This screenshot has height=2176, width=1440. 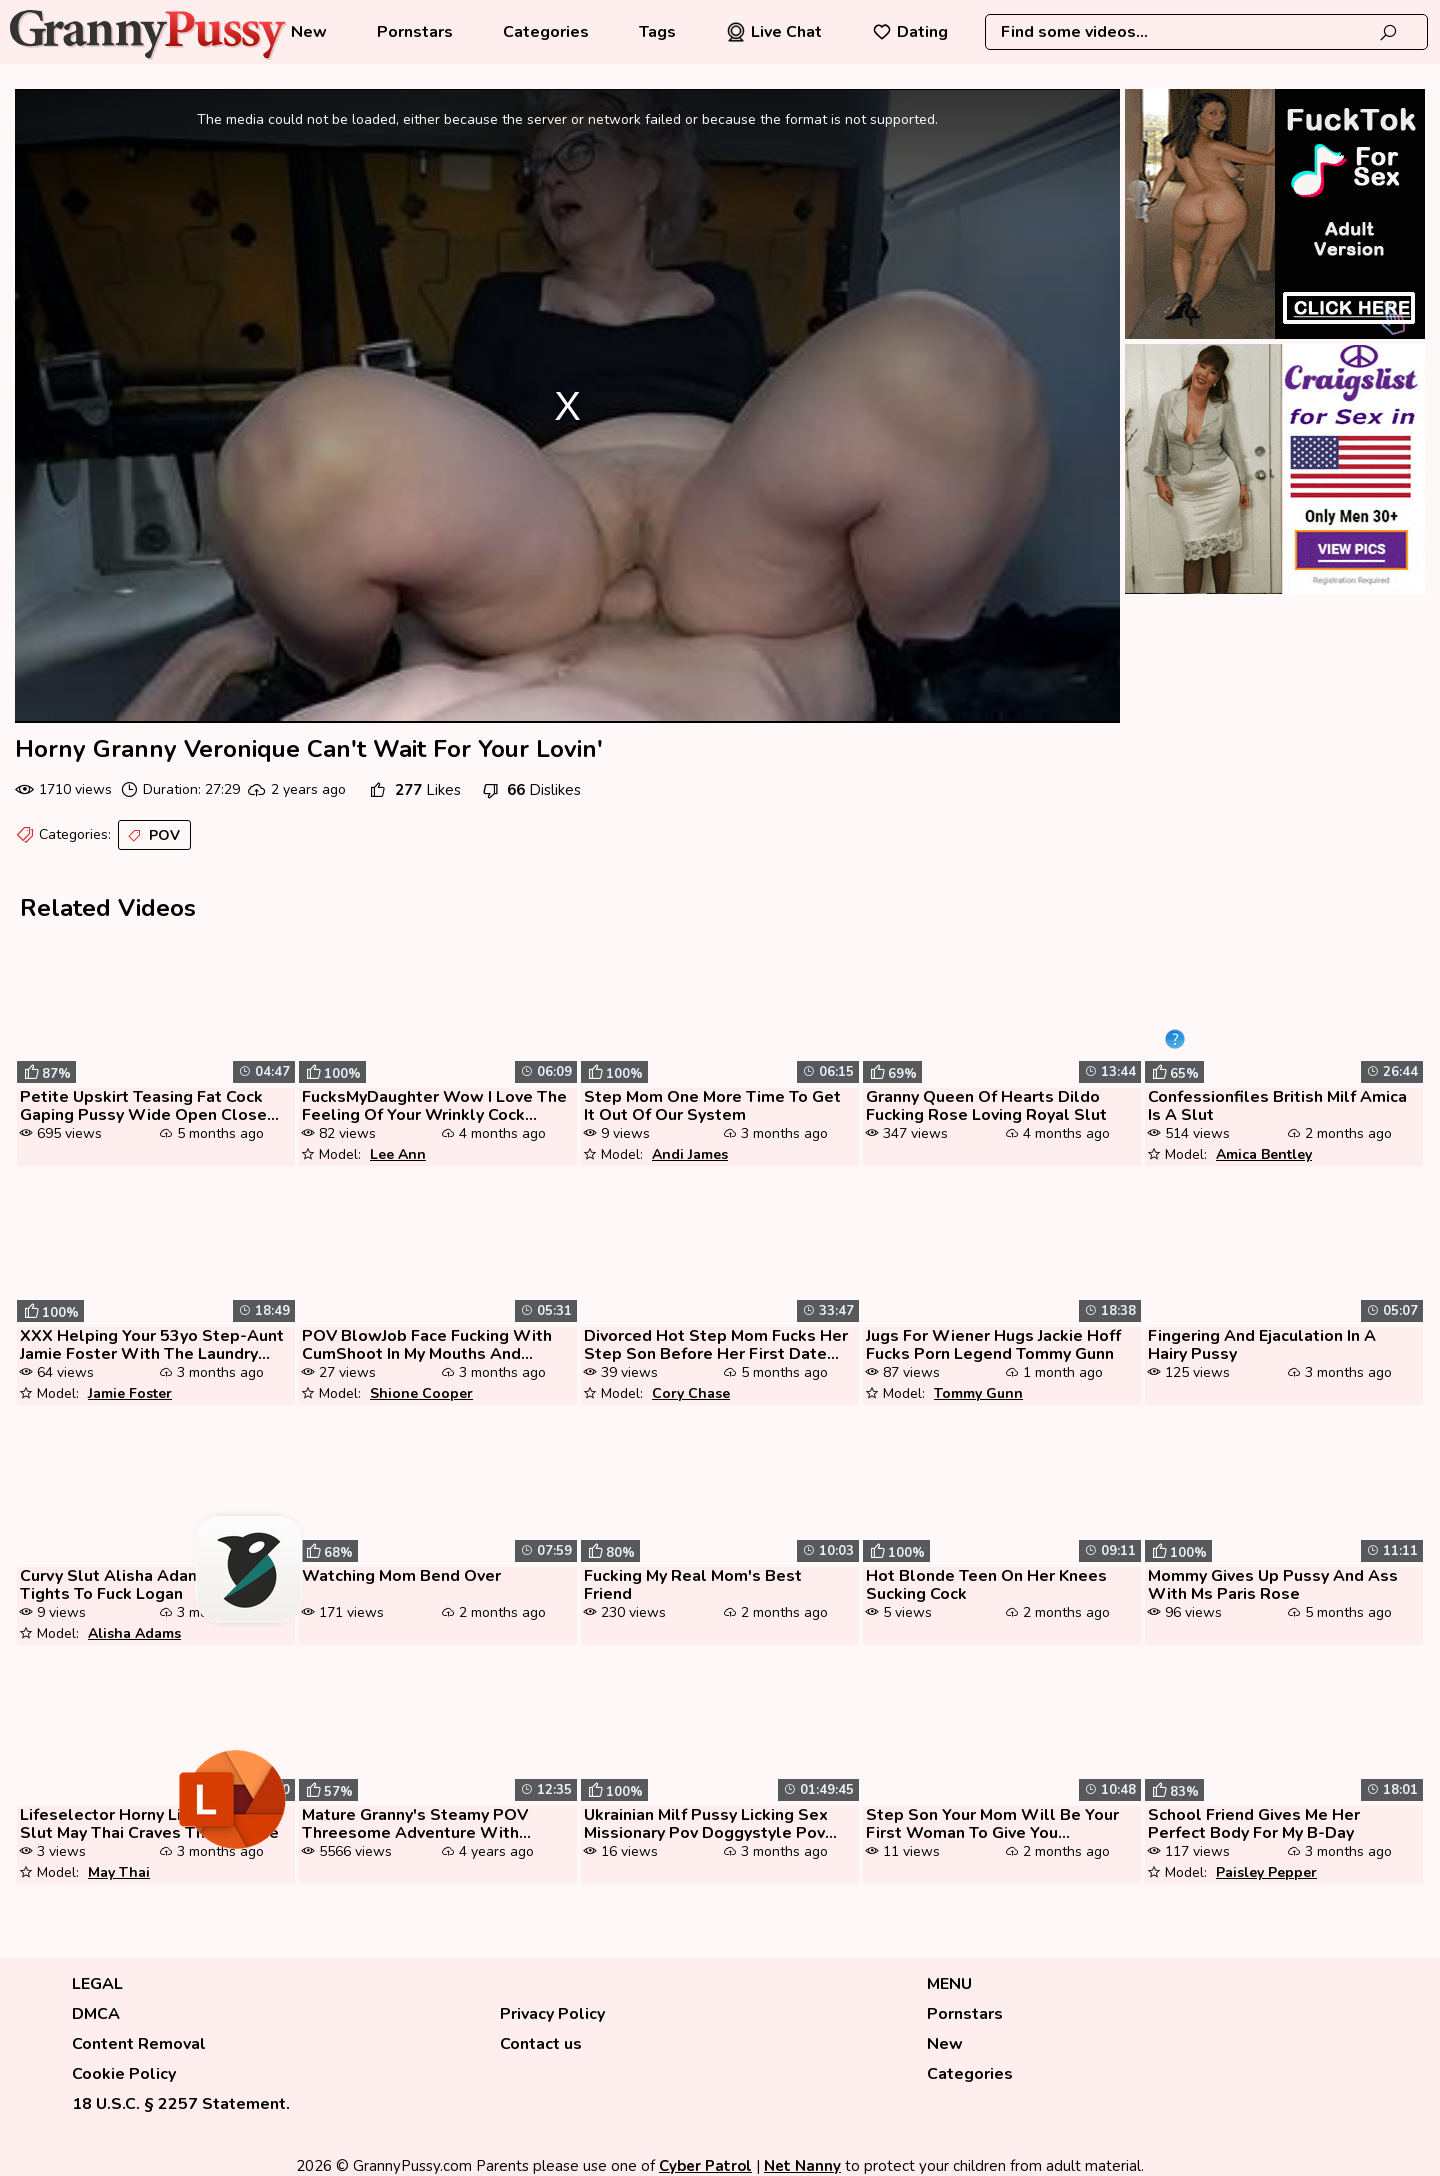 What do you see at coordinates (249, 1569) in the screenshot?
I see `open orca slicer 3d printing software` at bounding box center [249, 1569].